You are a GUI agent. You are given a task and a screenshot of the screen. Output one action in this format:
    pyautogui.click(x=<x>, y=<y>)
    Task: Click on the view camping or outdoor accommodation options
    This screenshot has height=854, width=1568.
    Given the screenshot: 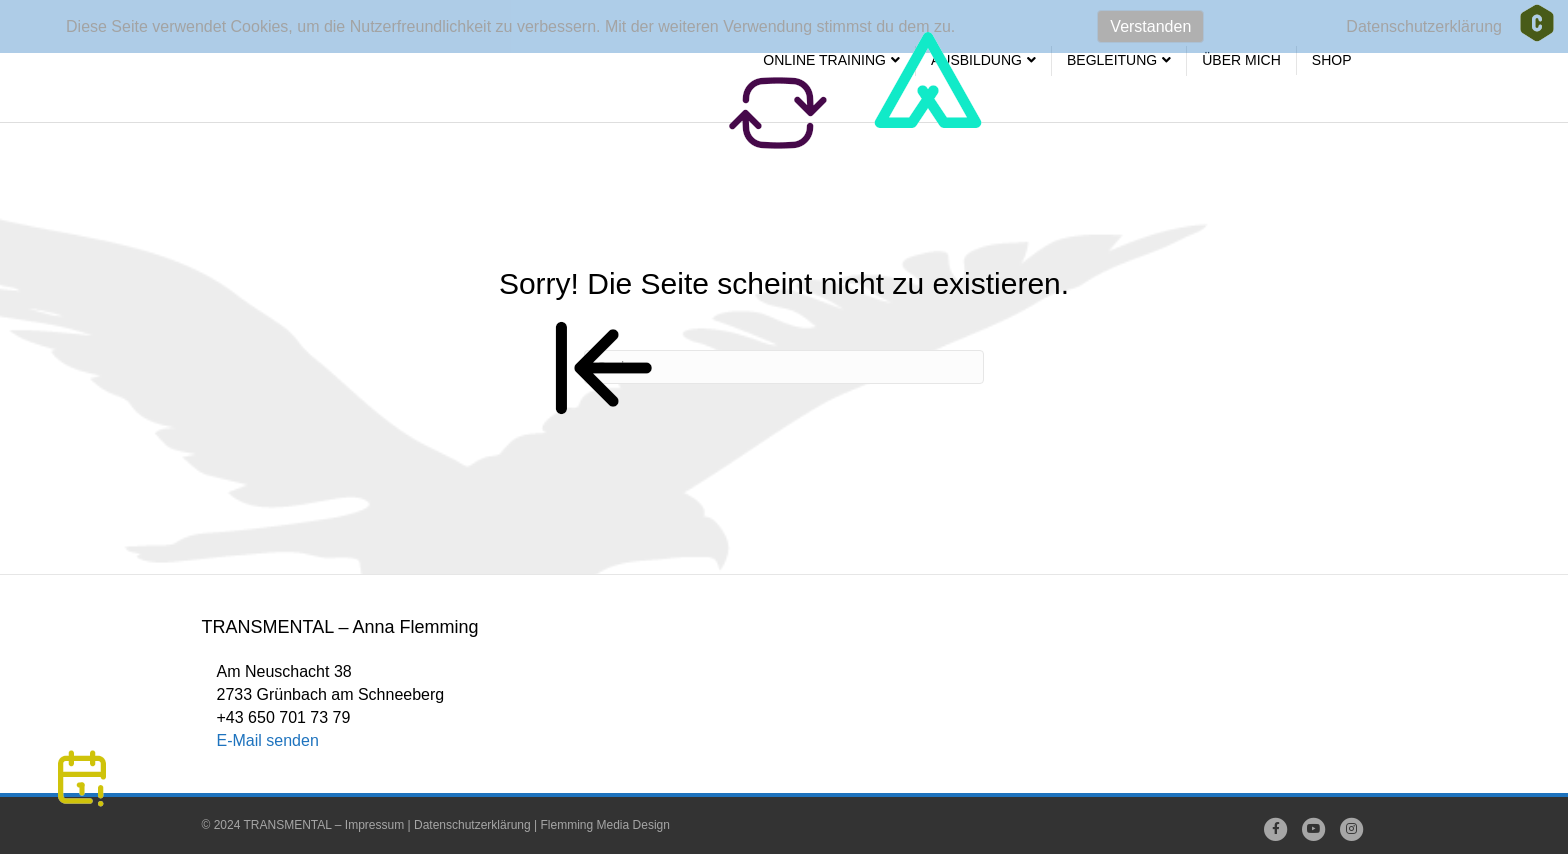 What is the action you would take?
    pyautogui.click(x=928, y=80)
    